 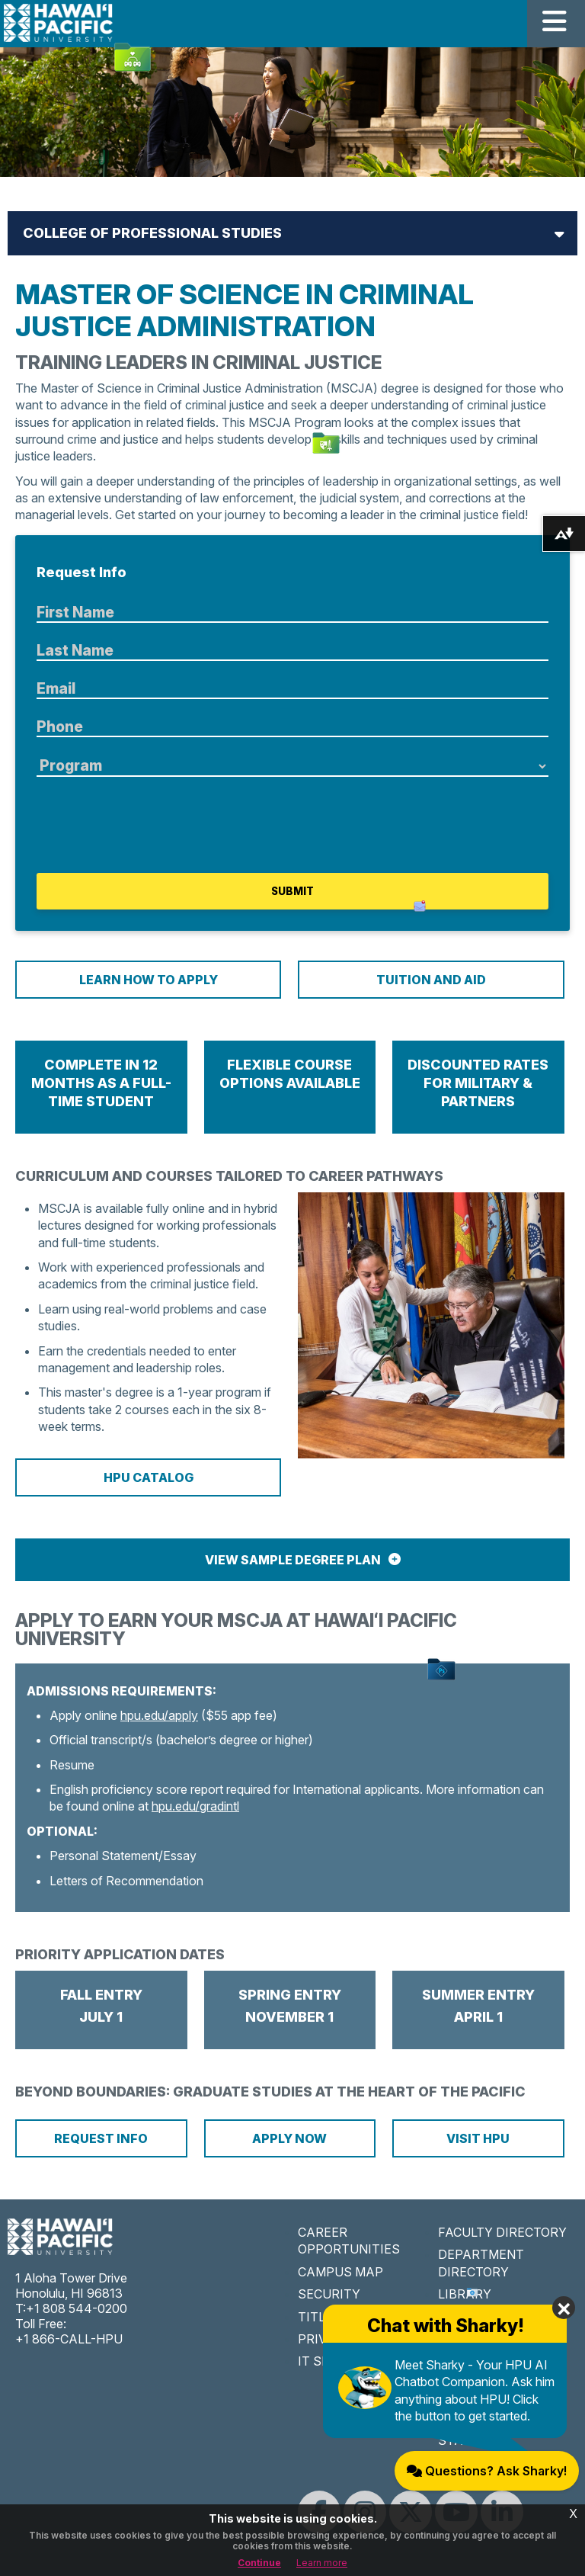 What do you see at coordinates (472, 2292) in the screenshot?
I see `open Xamarin project files folder` at bounding box center [472, 2292].